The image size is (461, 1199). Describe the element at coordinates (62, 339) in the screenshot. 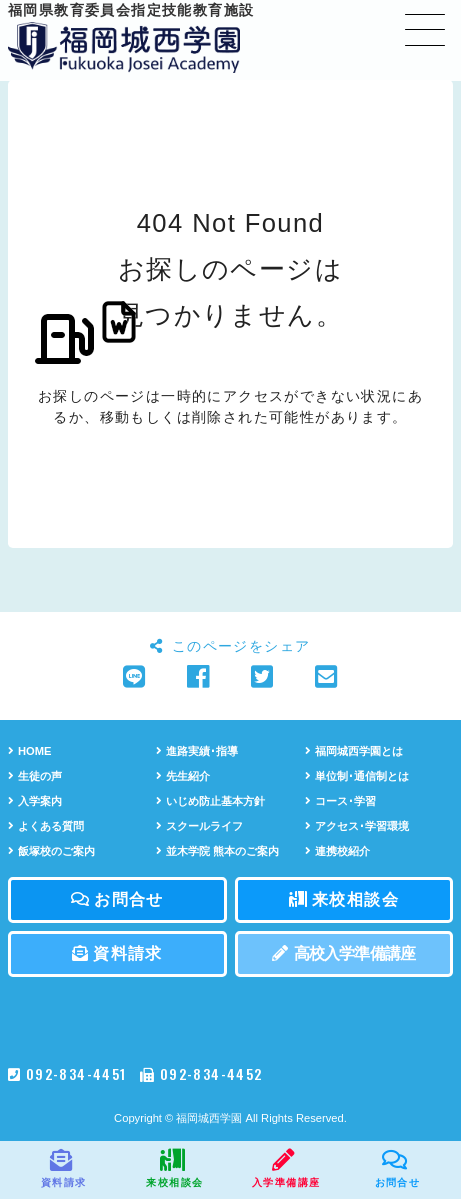

I see `find nearby gas stations` at that location.